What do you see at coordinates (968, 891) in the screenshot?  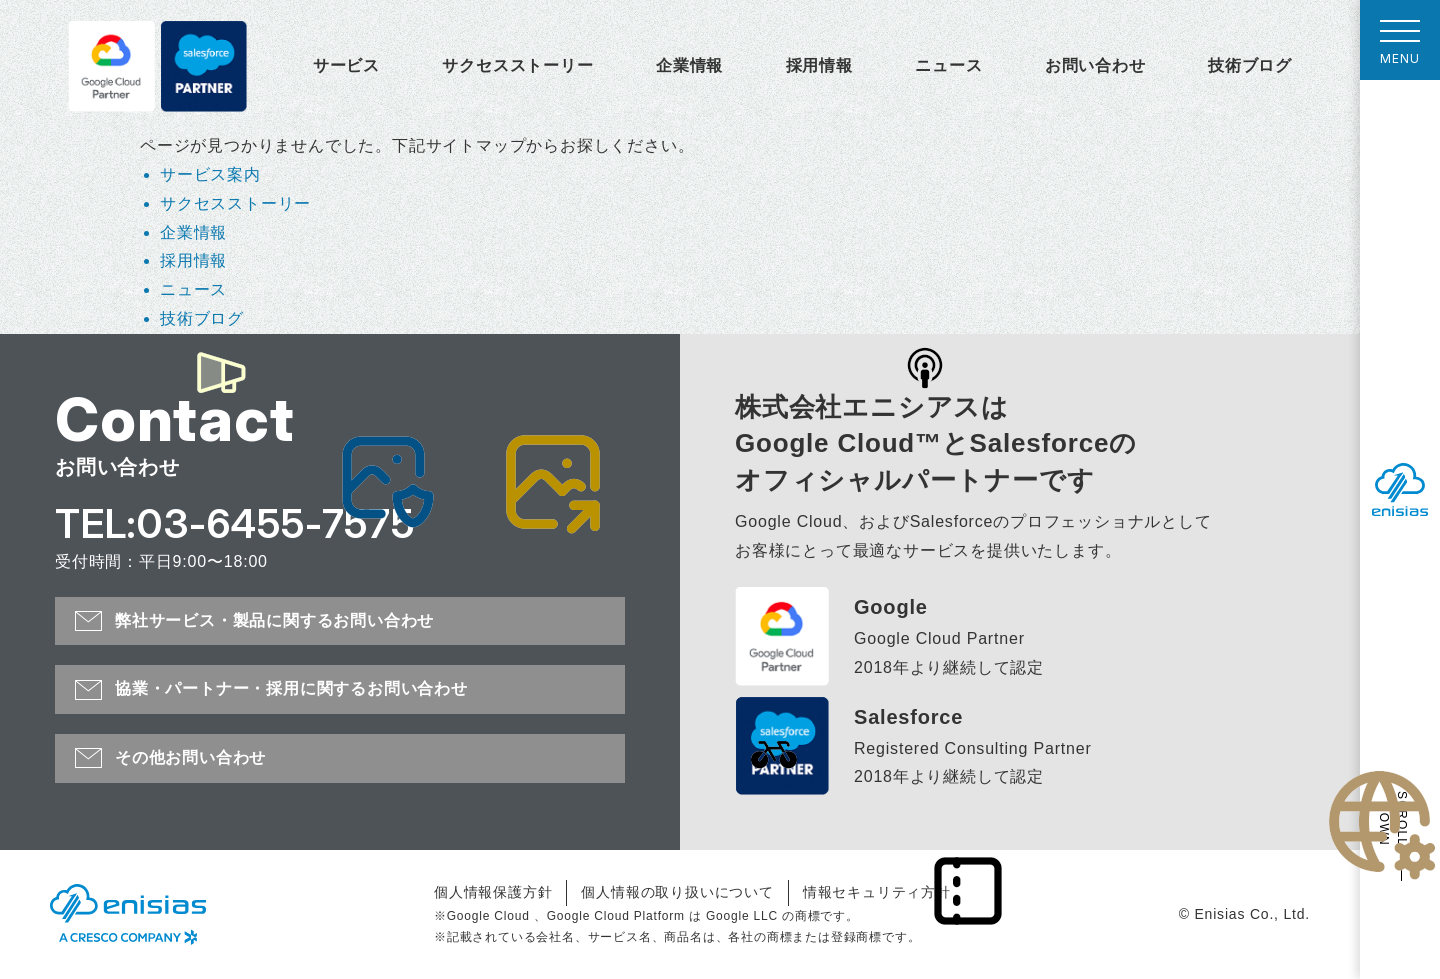 I see `toggle sidebar panel off` at bounding box center [968, 891].